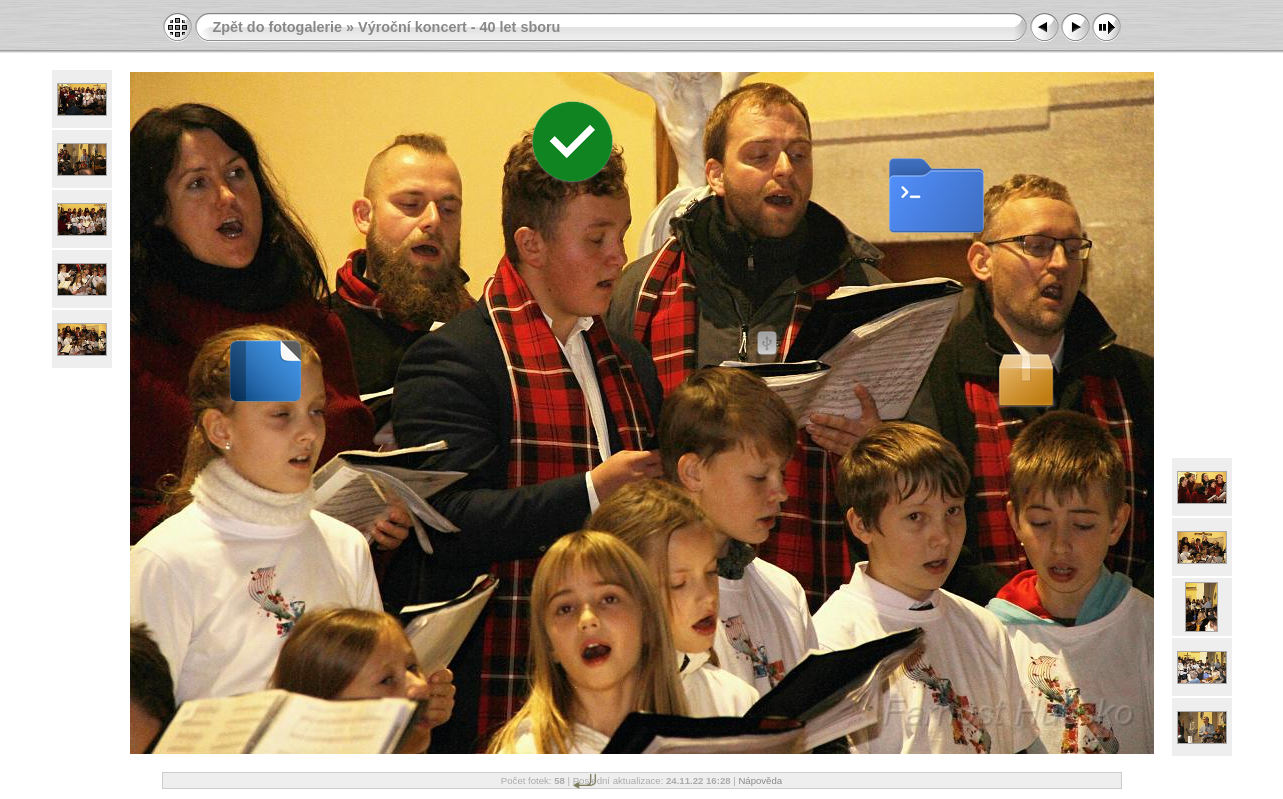 The image size is (1283, 799). What do you see at coordinates (936, 198) in the screenshot?
I see `open folder containing powershell scripts` at bounding box center [936, 198].